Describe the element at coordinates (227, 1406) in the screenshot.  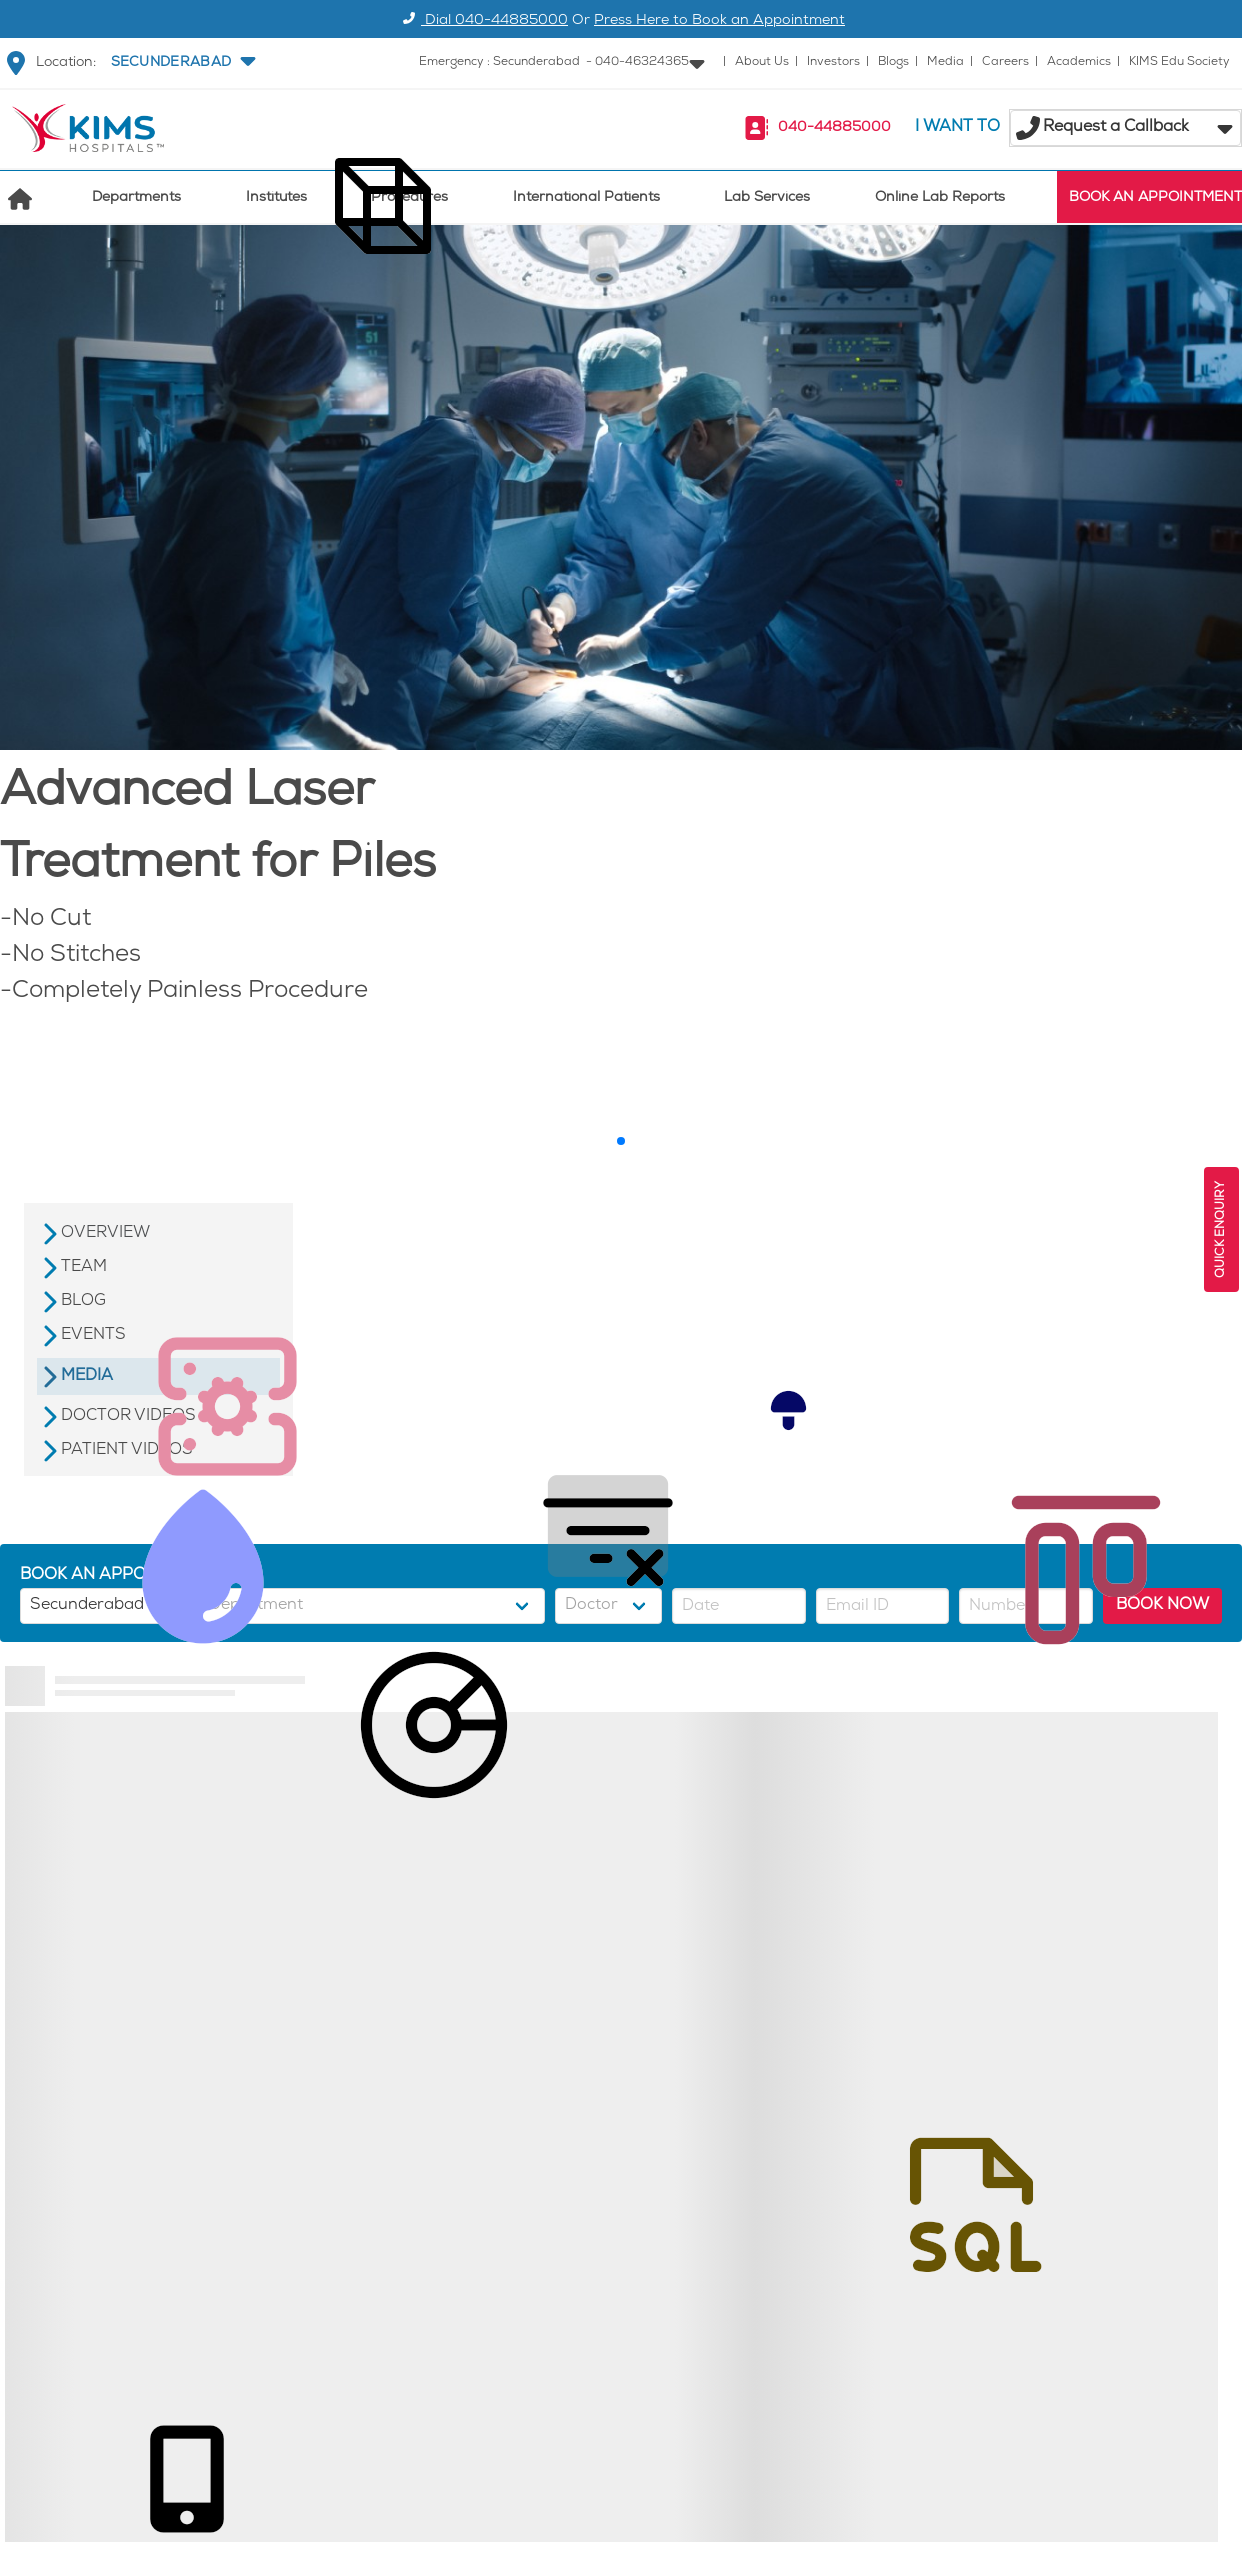
I see `access server configuration settings` at that location.